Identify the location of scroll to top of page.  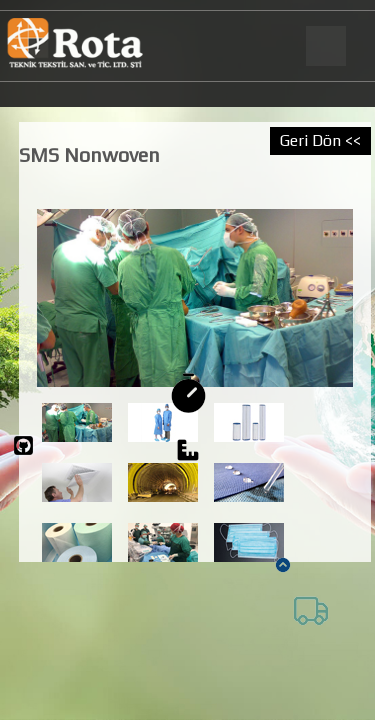
(283, 565).